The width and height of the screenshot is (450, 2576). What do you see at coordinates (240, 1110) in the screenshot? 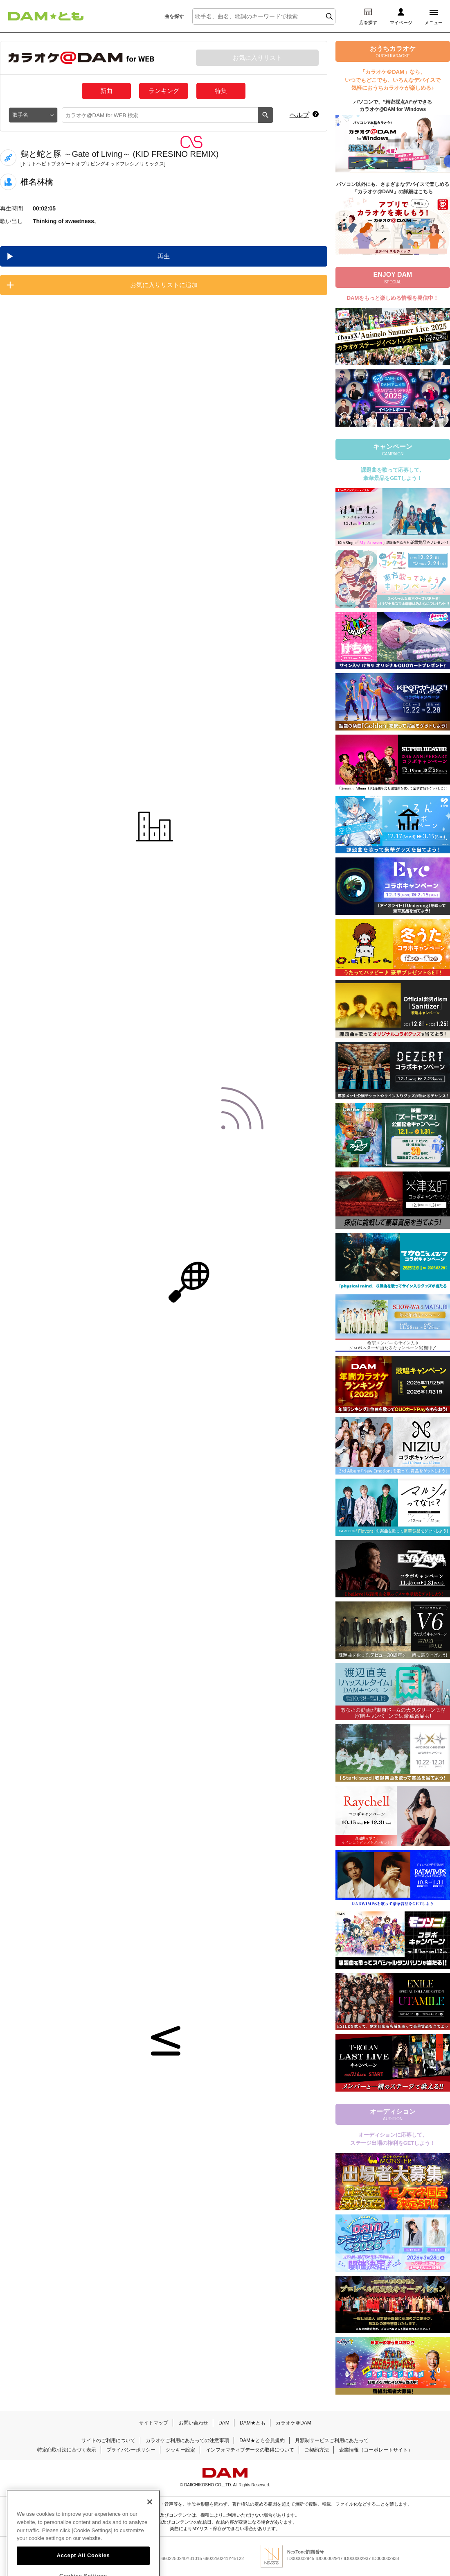
I see `subscribe to RSS feed` at bounding box center [240, 1110].